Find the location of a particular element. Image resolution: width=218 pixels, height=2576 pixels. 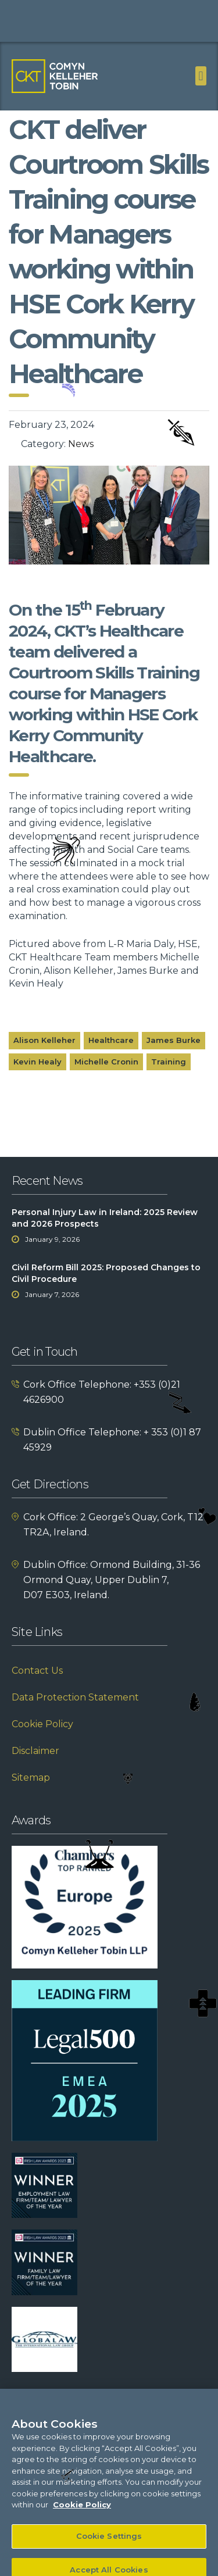

launch missile attack in game is located at coordinates (67, 2475).